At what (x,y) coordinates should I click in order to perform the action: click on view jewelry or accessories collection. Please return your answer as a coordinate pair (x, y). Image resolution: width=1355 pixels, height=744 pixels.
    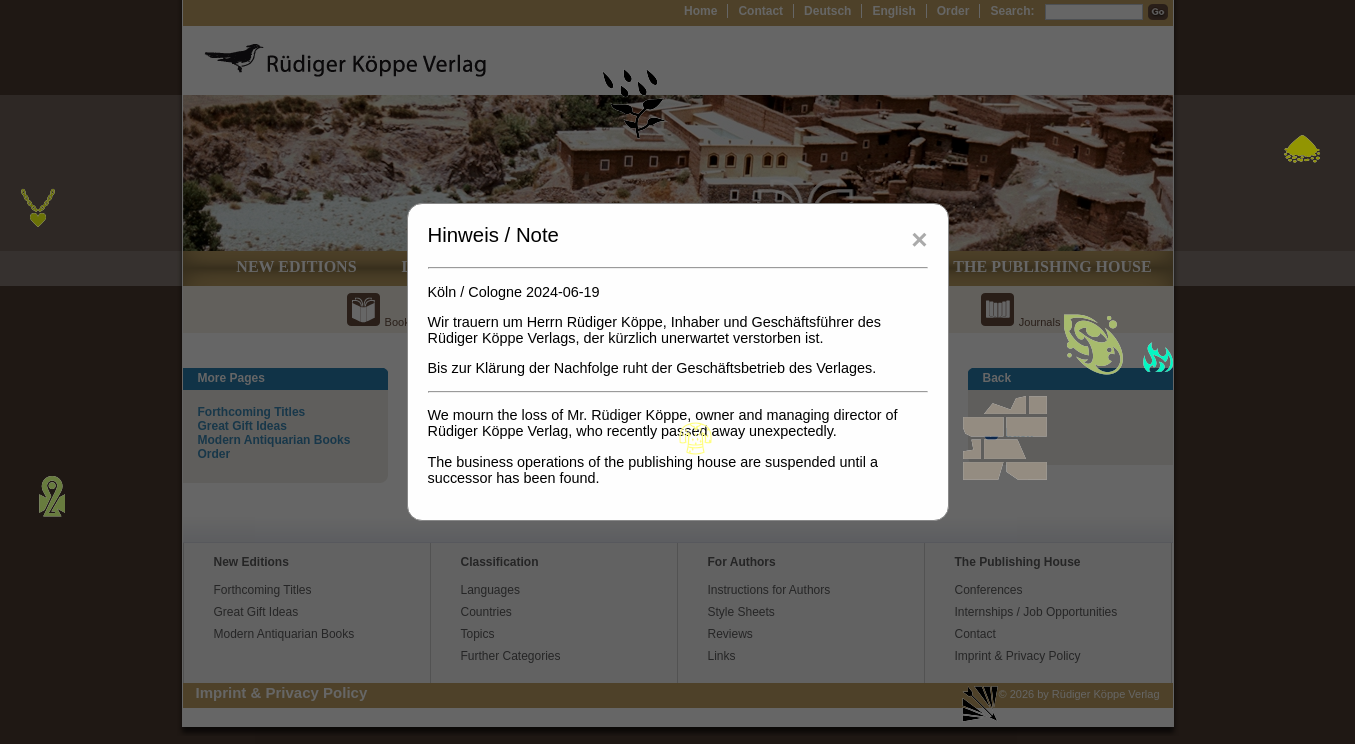
    Looking at the image, I should click on (38, 208).